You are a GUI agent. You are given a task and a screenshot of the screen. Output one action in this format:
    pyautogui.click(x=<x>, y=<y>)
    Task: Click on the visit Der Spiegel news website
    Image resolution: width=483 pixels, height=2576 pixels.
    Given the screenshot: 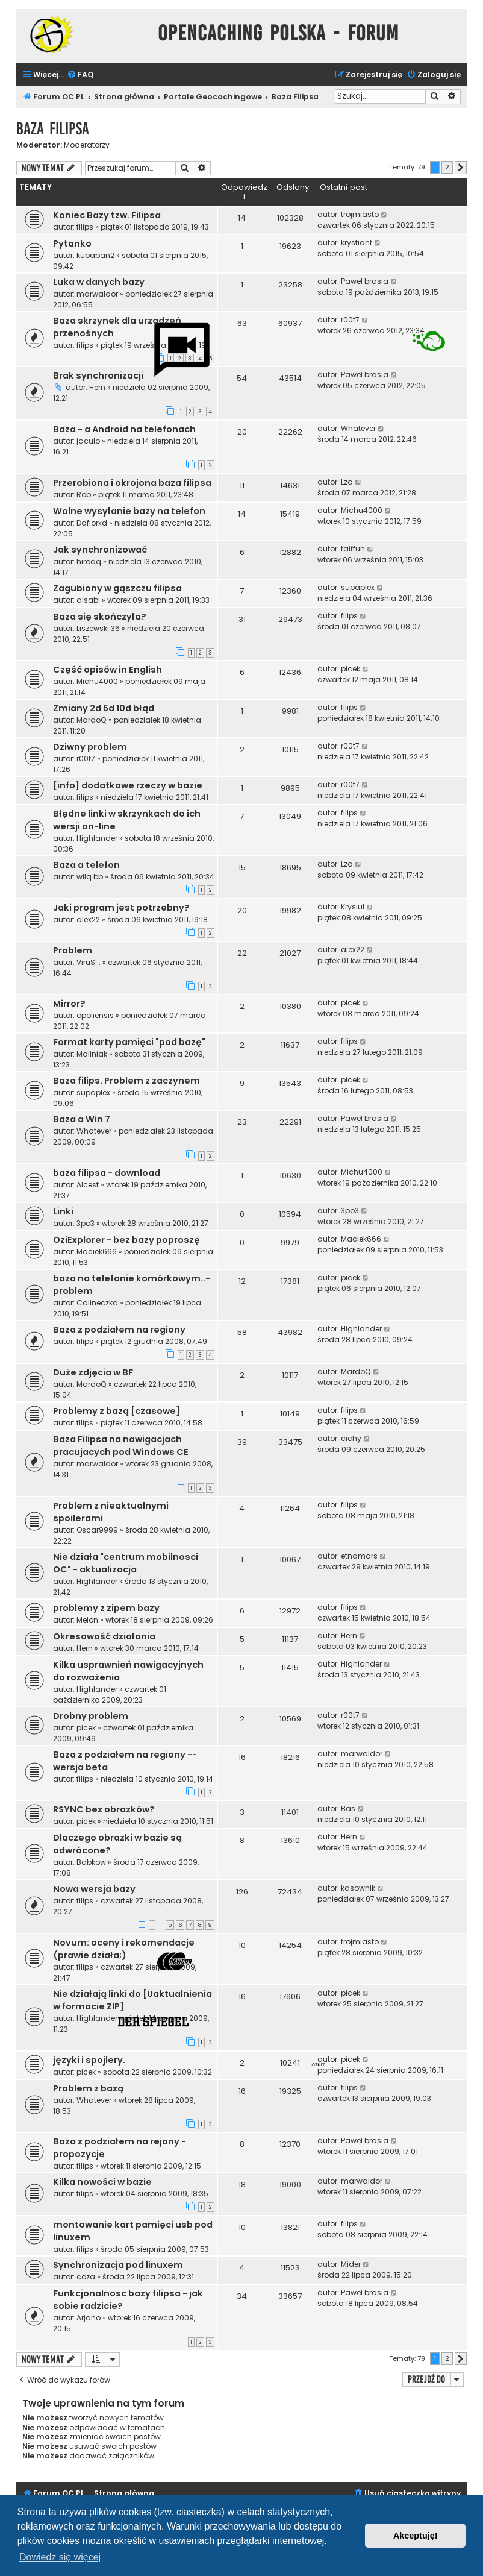 What is the action you would take?
    pyautogui.click(x=153, y=2022)
    